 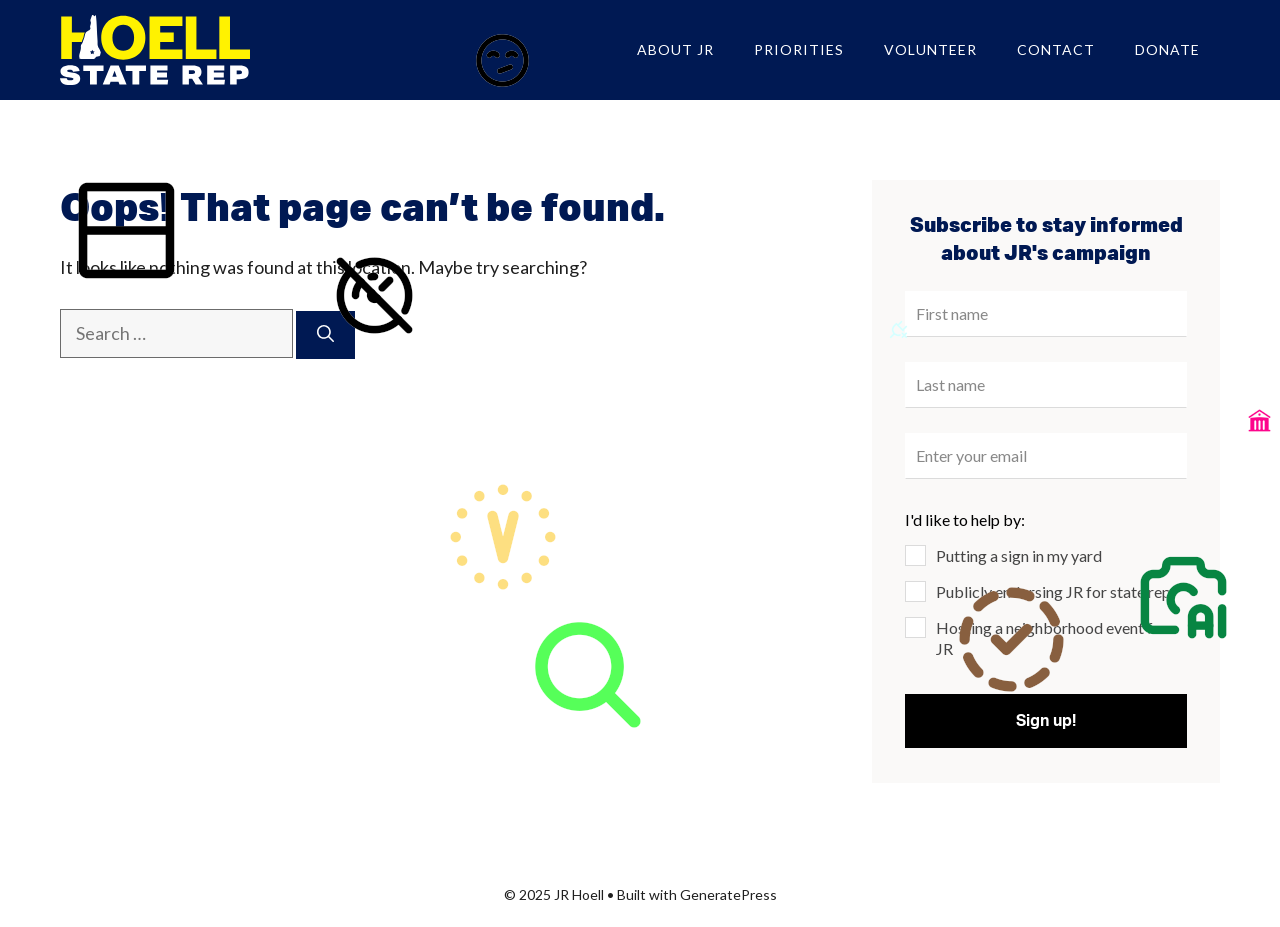 I want to click on access AI-powered camera features, so click(x=1183, y=595).